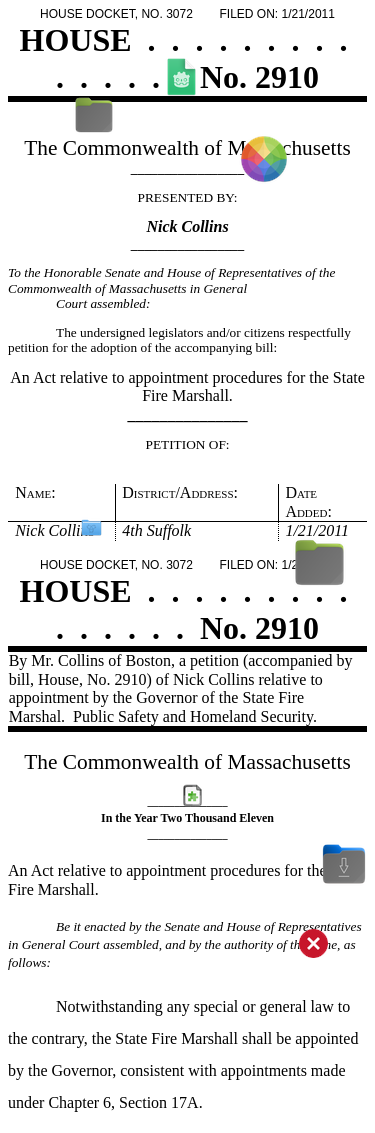  What do you see at coordinates (91, 527) in the screenshot?
I see `open your communication files folder` at bounding box center [91, 527].